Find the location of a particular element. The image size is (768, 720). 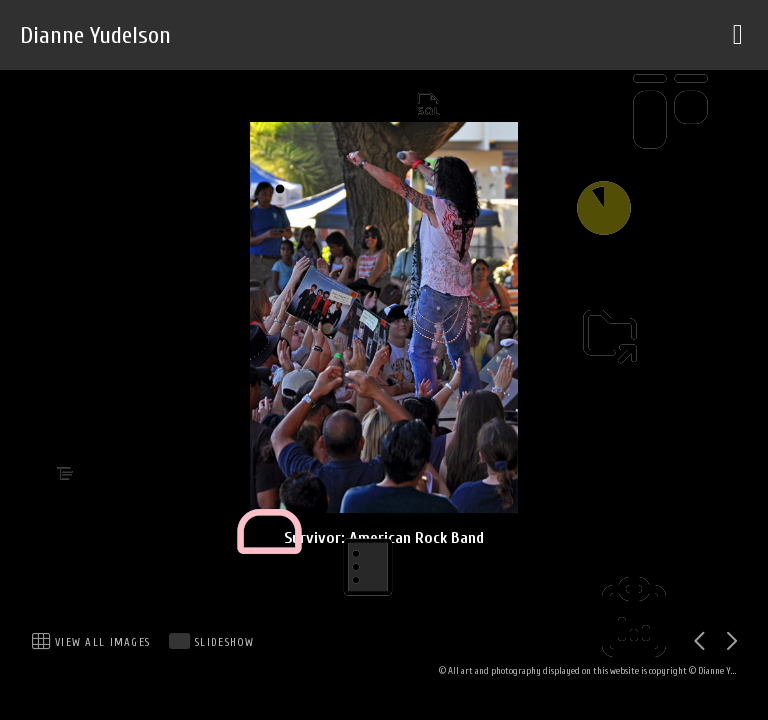

view clipboard with data or statistics is located at coordinates (634, 617).